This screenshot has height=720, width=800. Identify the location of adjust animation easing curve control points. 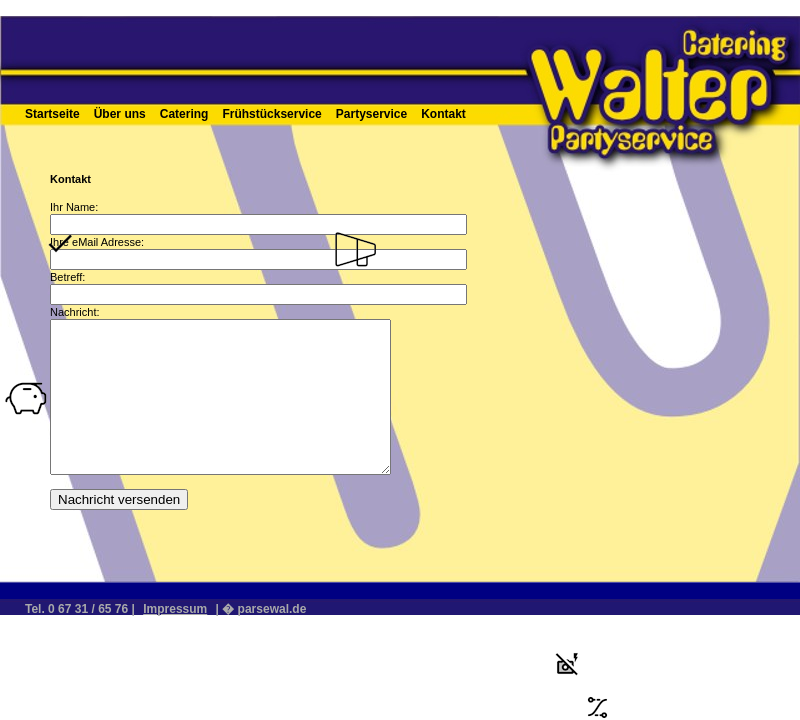
(597, 707).